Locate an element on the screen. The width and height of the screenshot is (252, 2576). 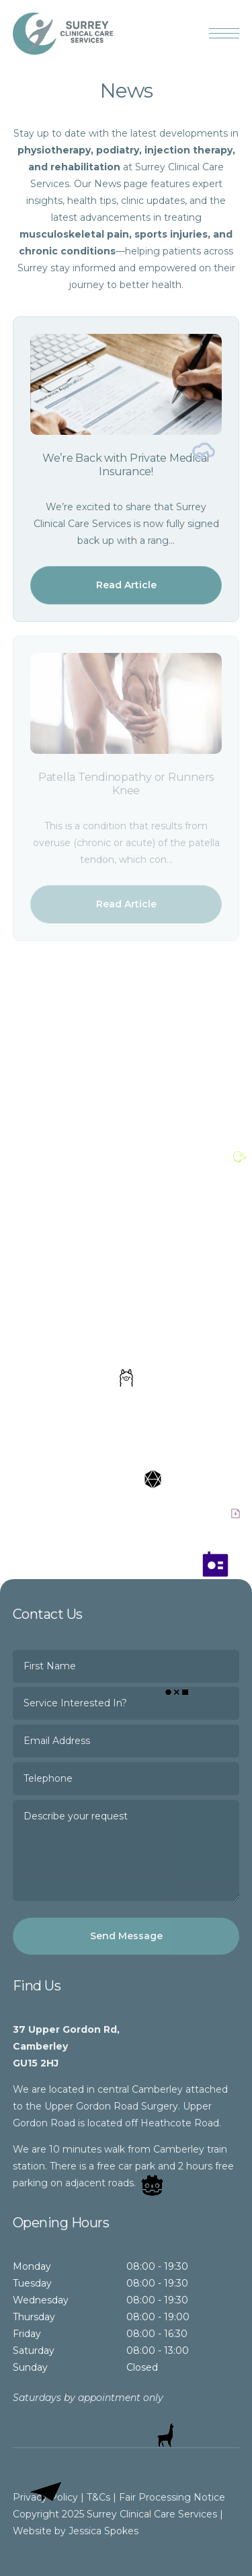
open EasyEDA circuit design application is located at coordinates (204, 451).